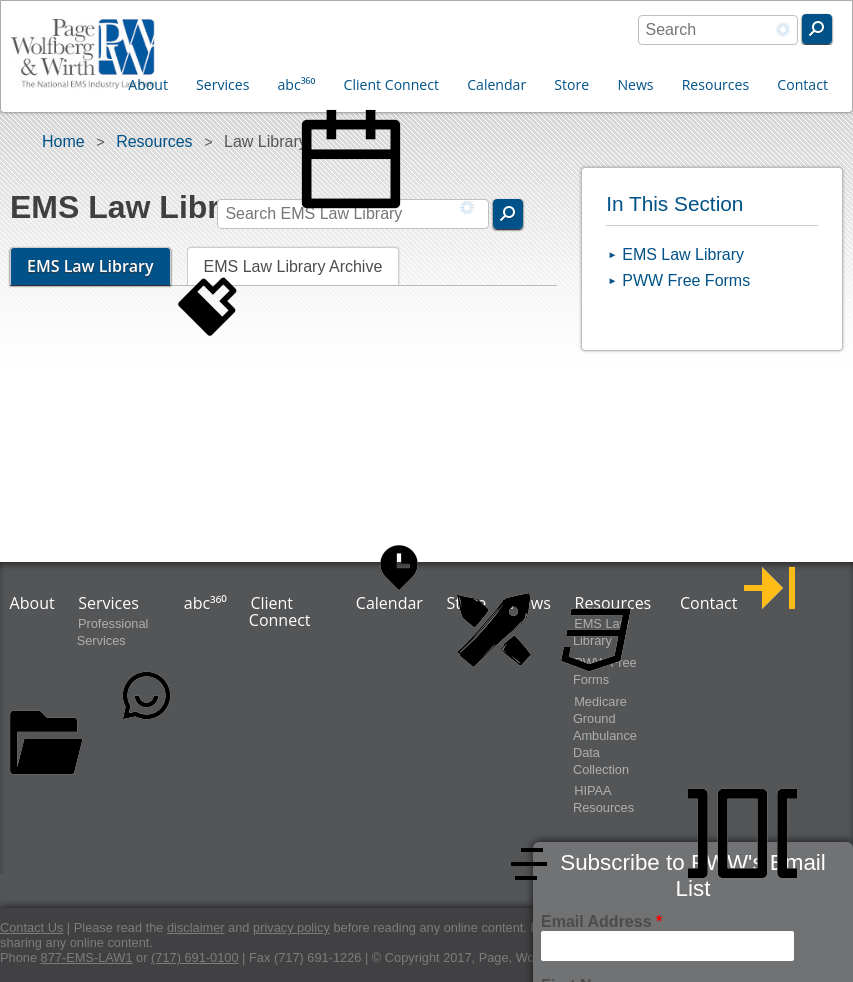 Image resolution: width=853 pixels, height=982 pixels. I want to click on indicates CSS3 styling or stylesheet, so click(596, 640).